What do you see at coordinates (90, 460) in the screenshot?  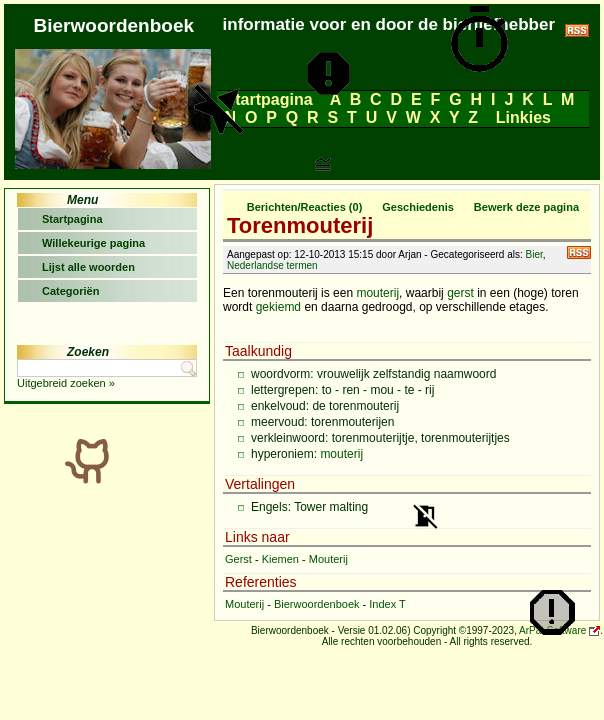 I see `visit github repository` at bounding box center [90, 460].